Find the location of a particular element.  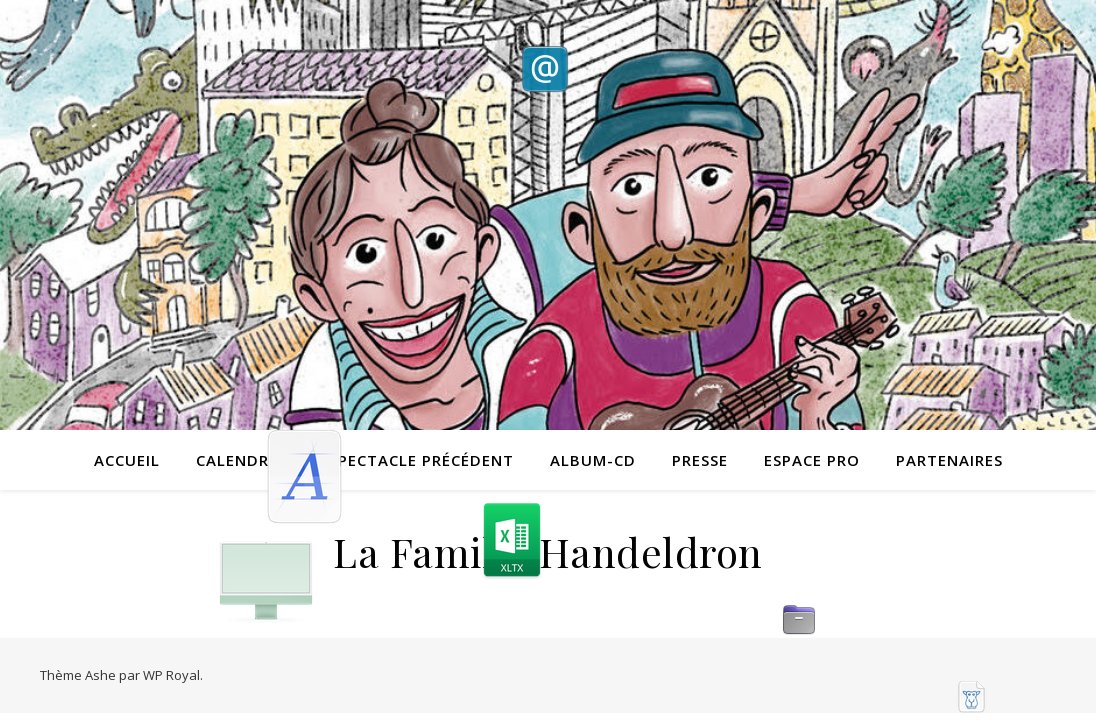

open a font file is located at coordinates (304, 476).